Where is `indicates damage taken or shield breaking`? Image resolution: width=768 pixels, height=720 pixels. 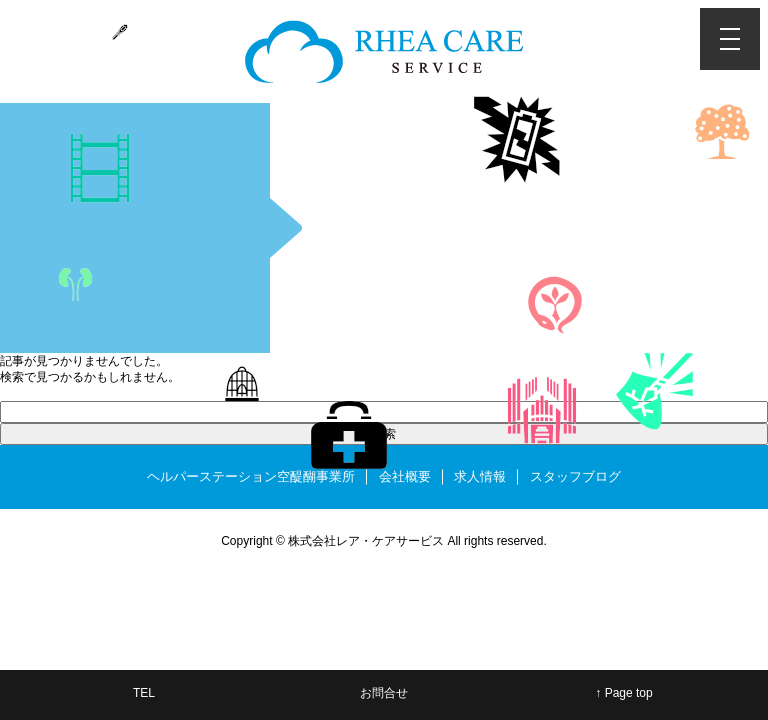
indicates damage taken or shield breaking is located at coordinates (654, 391).